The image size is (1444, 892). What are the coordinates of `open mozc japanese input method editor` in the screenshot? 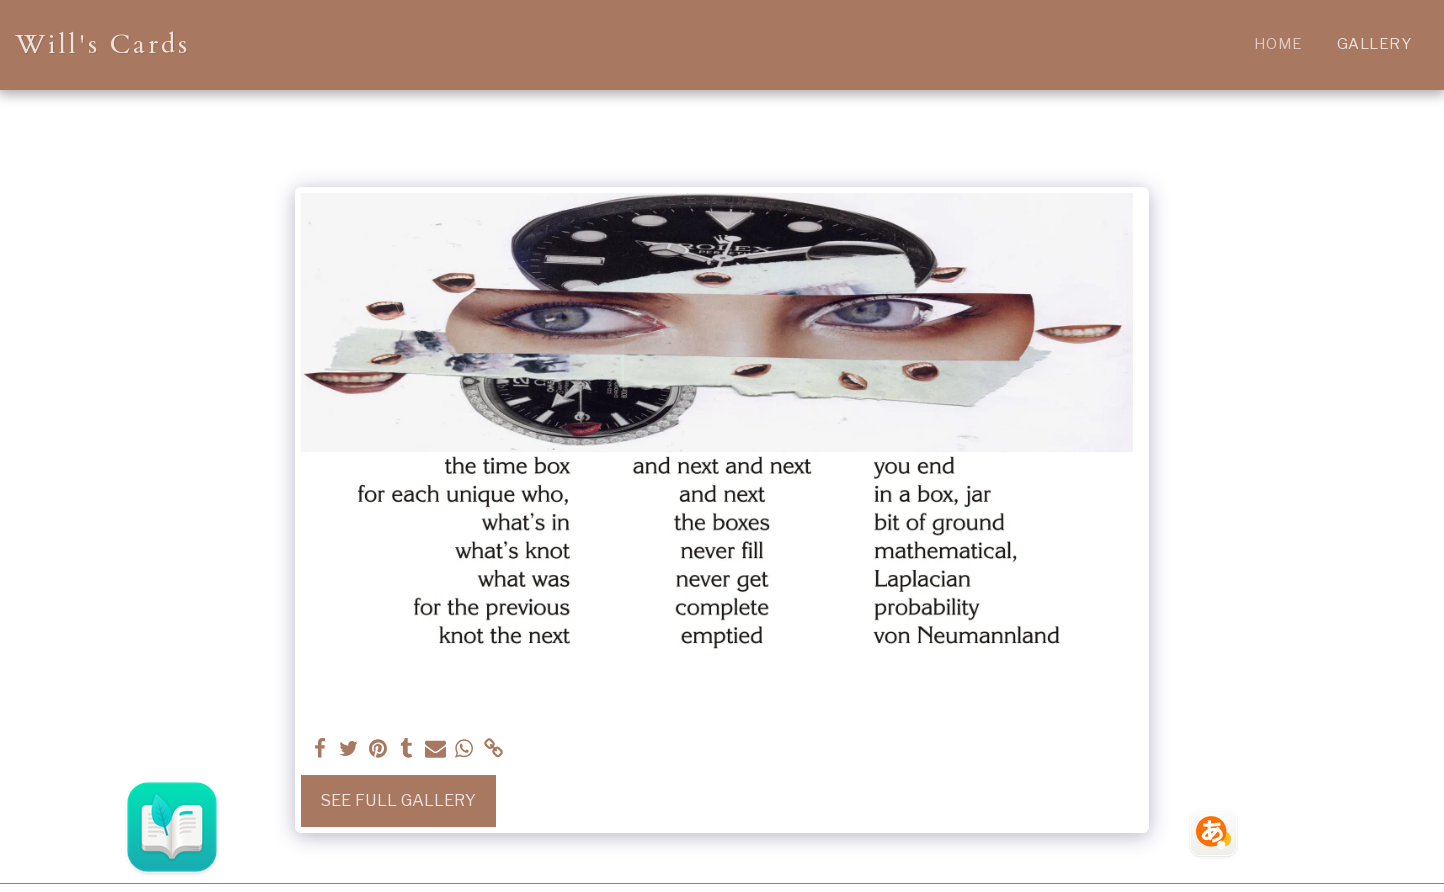 It's located at (1213, 832).